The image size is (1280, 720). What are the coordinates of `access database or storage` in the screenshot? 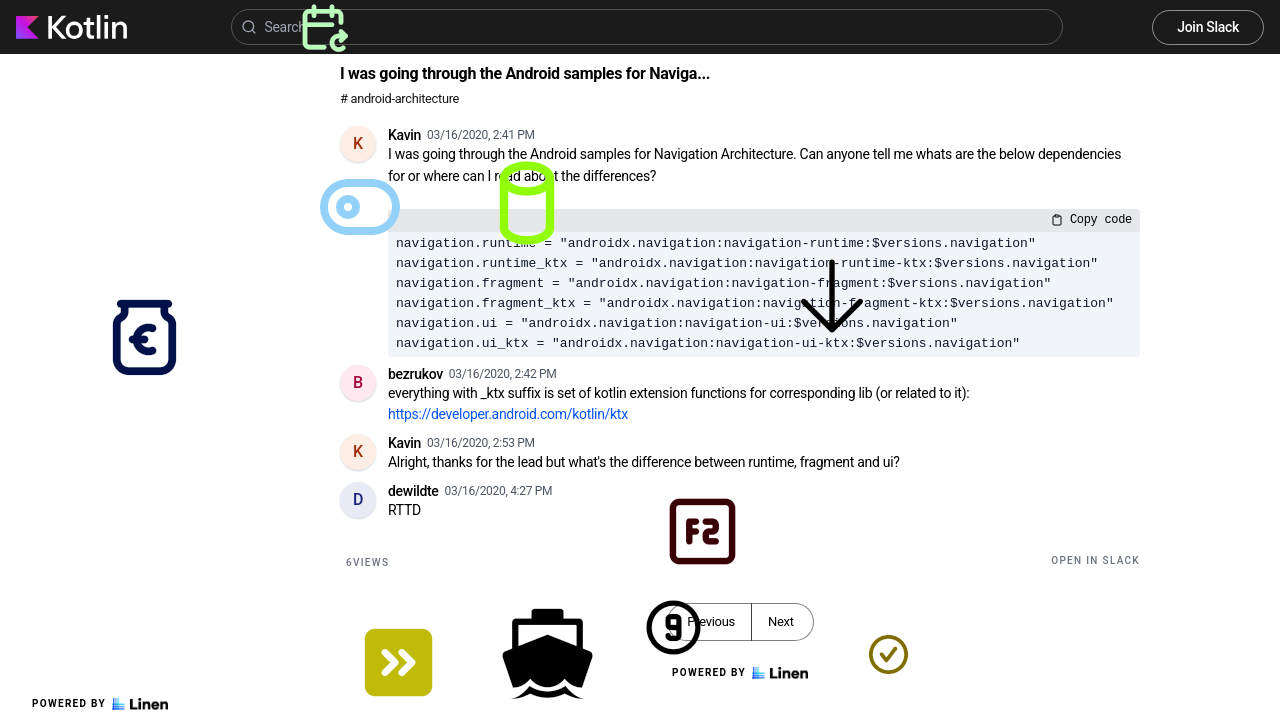 It's located at (527, 203).